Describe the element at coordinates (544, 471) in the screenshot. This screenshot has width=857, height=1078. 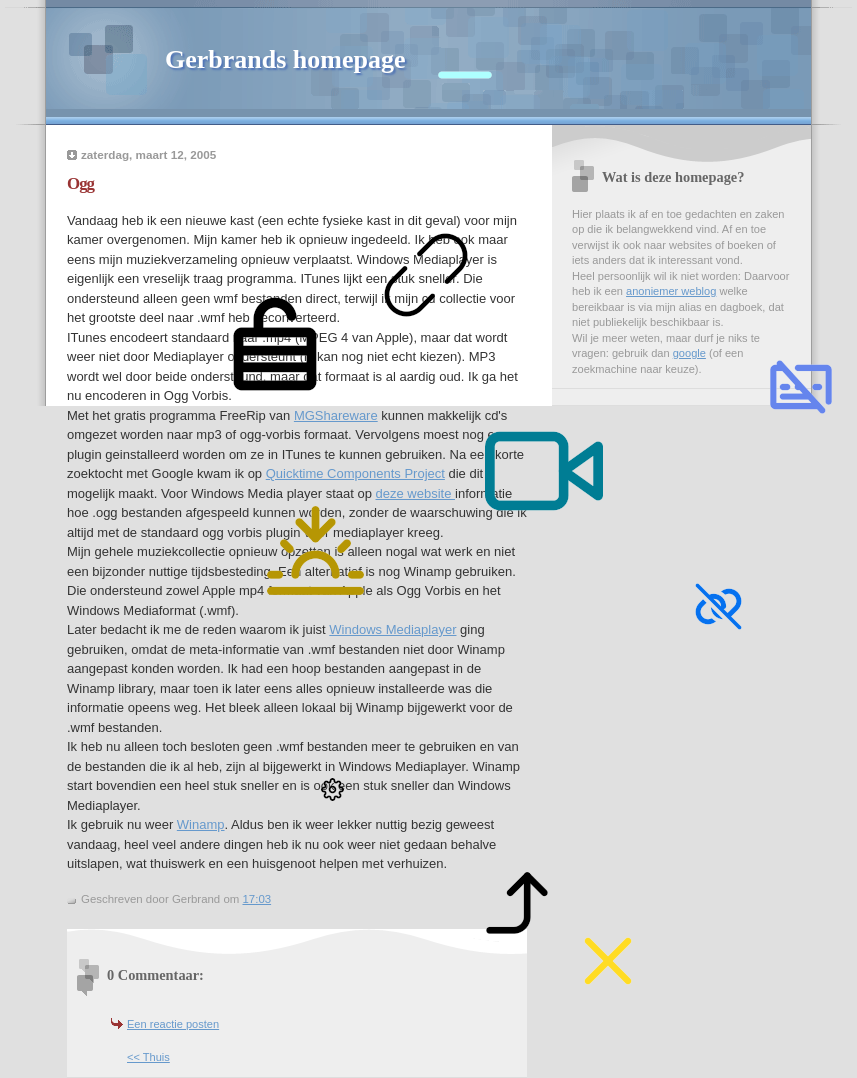
I see `start recording a video` at that location.